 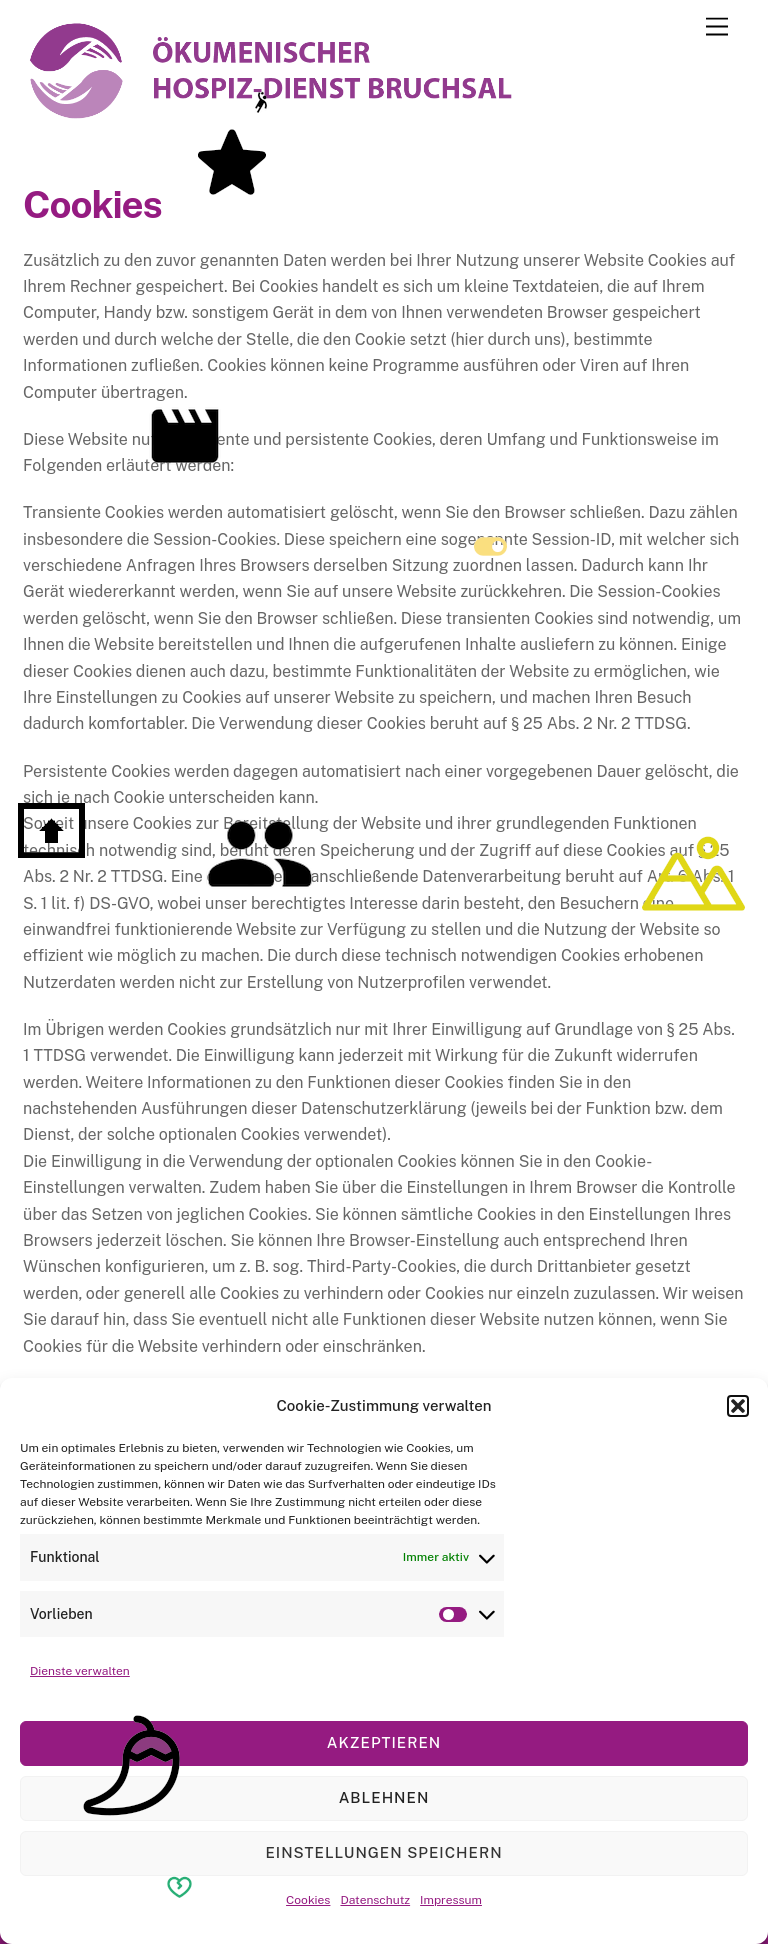 I want to click on access video or movie content, so click(x=185, y=436).